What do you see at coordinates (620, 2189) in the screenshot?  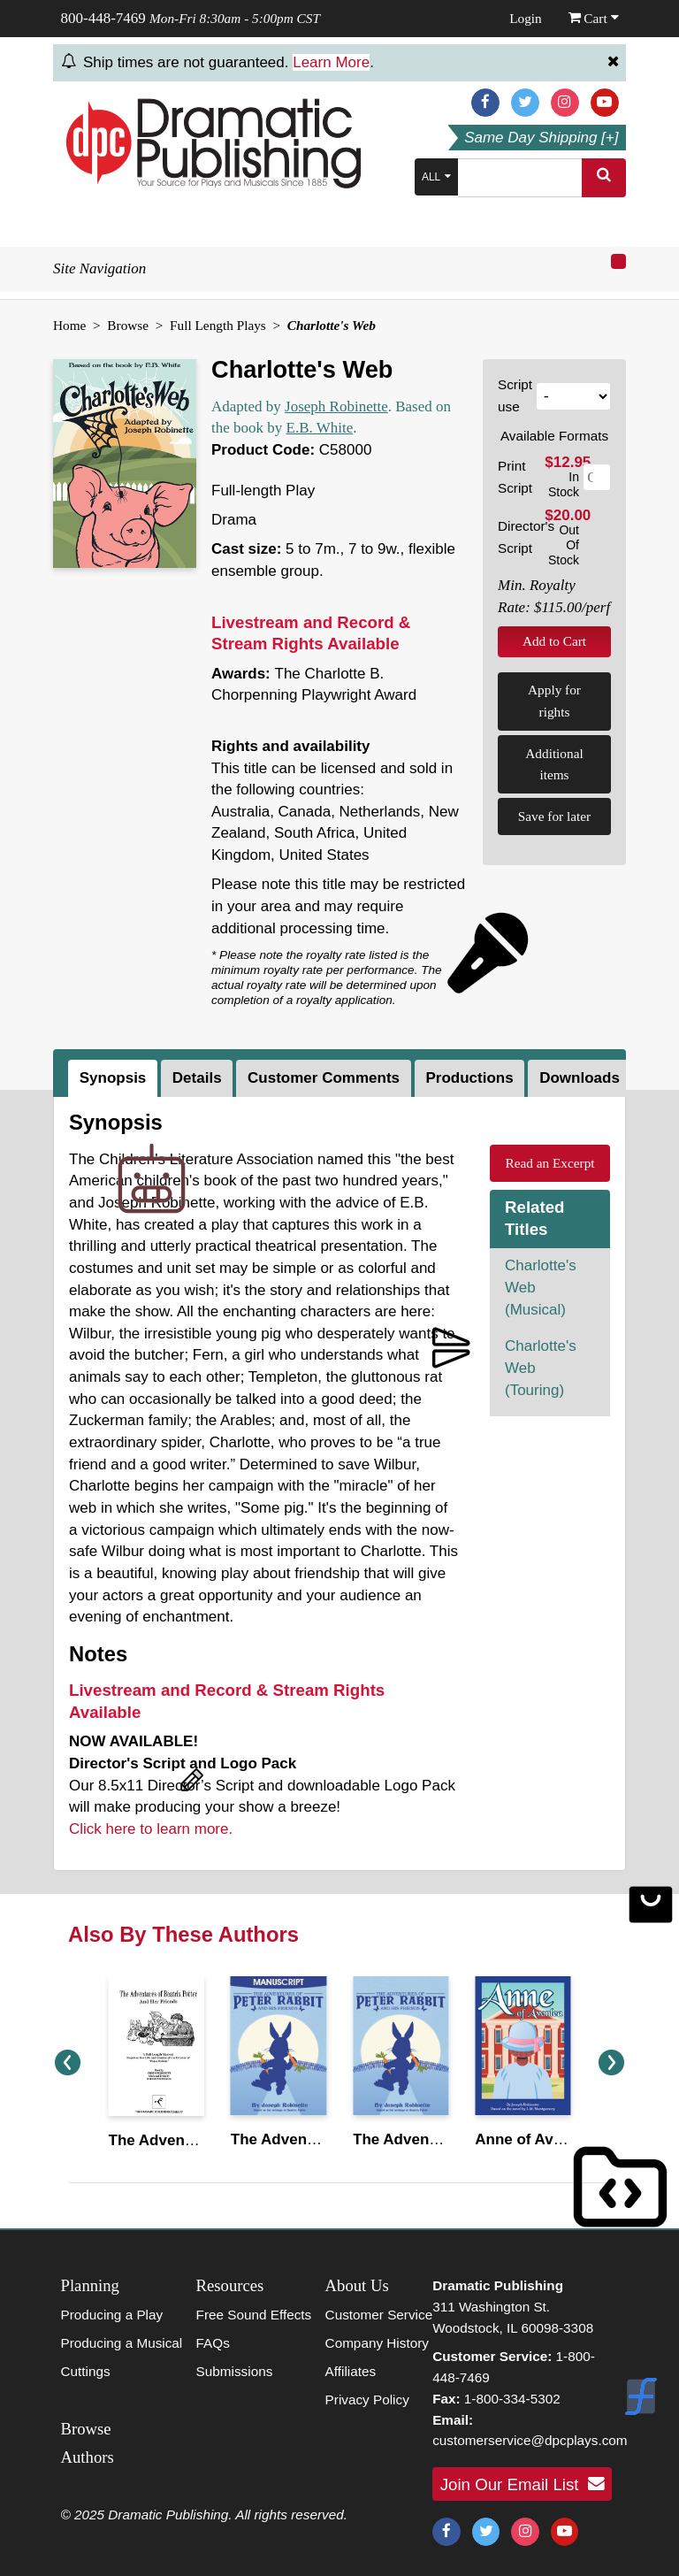 I see `open code files directory` at bounding box center [620, 2189].